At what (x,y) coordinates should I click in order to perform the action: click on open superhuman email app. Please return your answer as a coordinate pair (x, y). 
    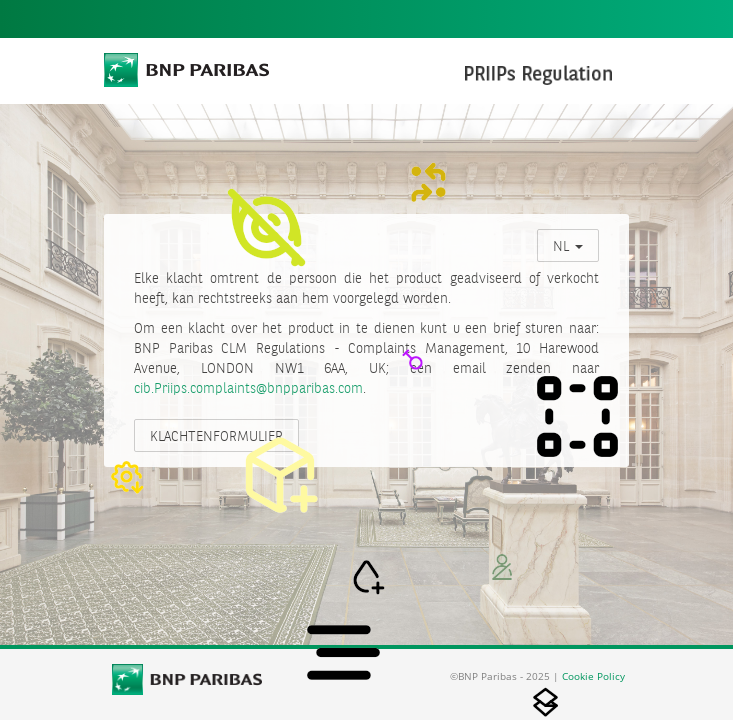
    Looking at the image, I should click on (545, 701).